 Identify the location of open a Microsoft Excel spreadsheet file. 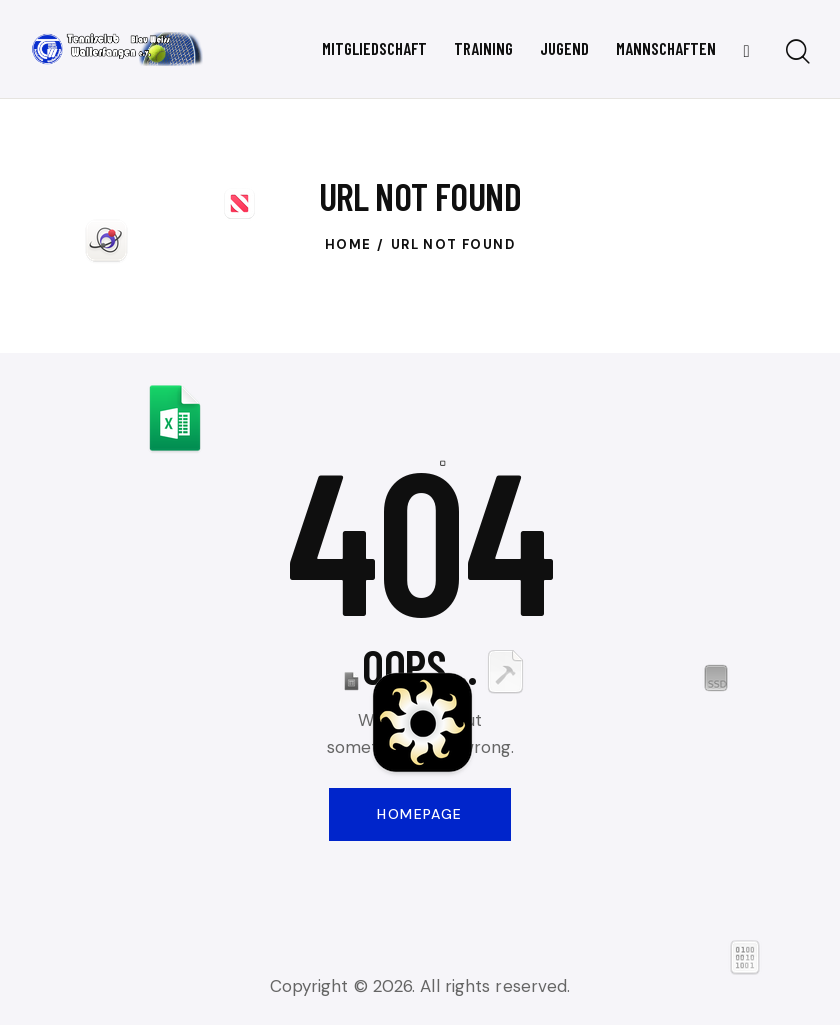
(175, 418).